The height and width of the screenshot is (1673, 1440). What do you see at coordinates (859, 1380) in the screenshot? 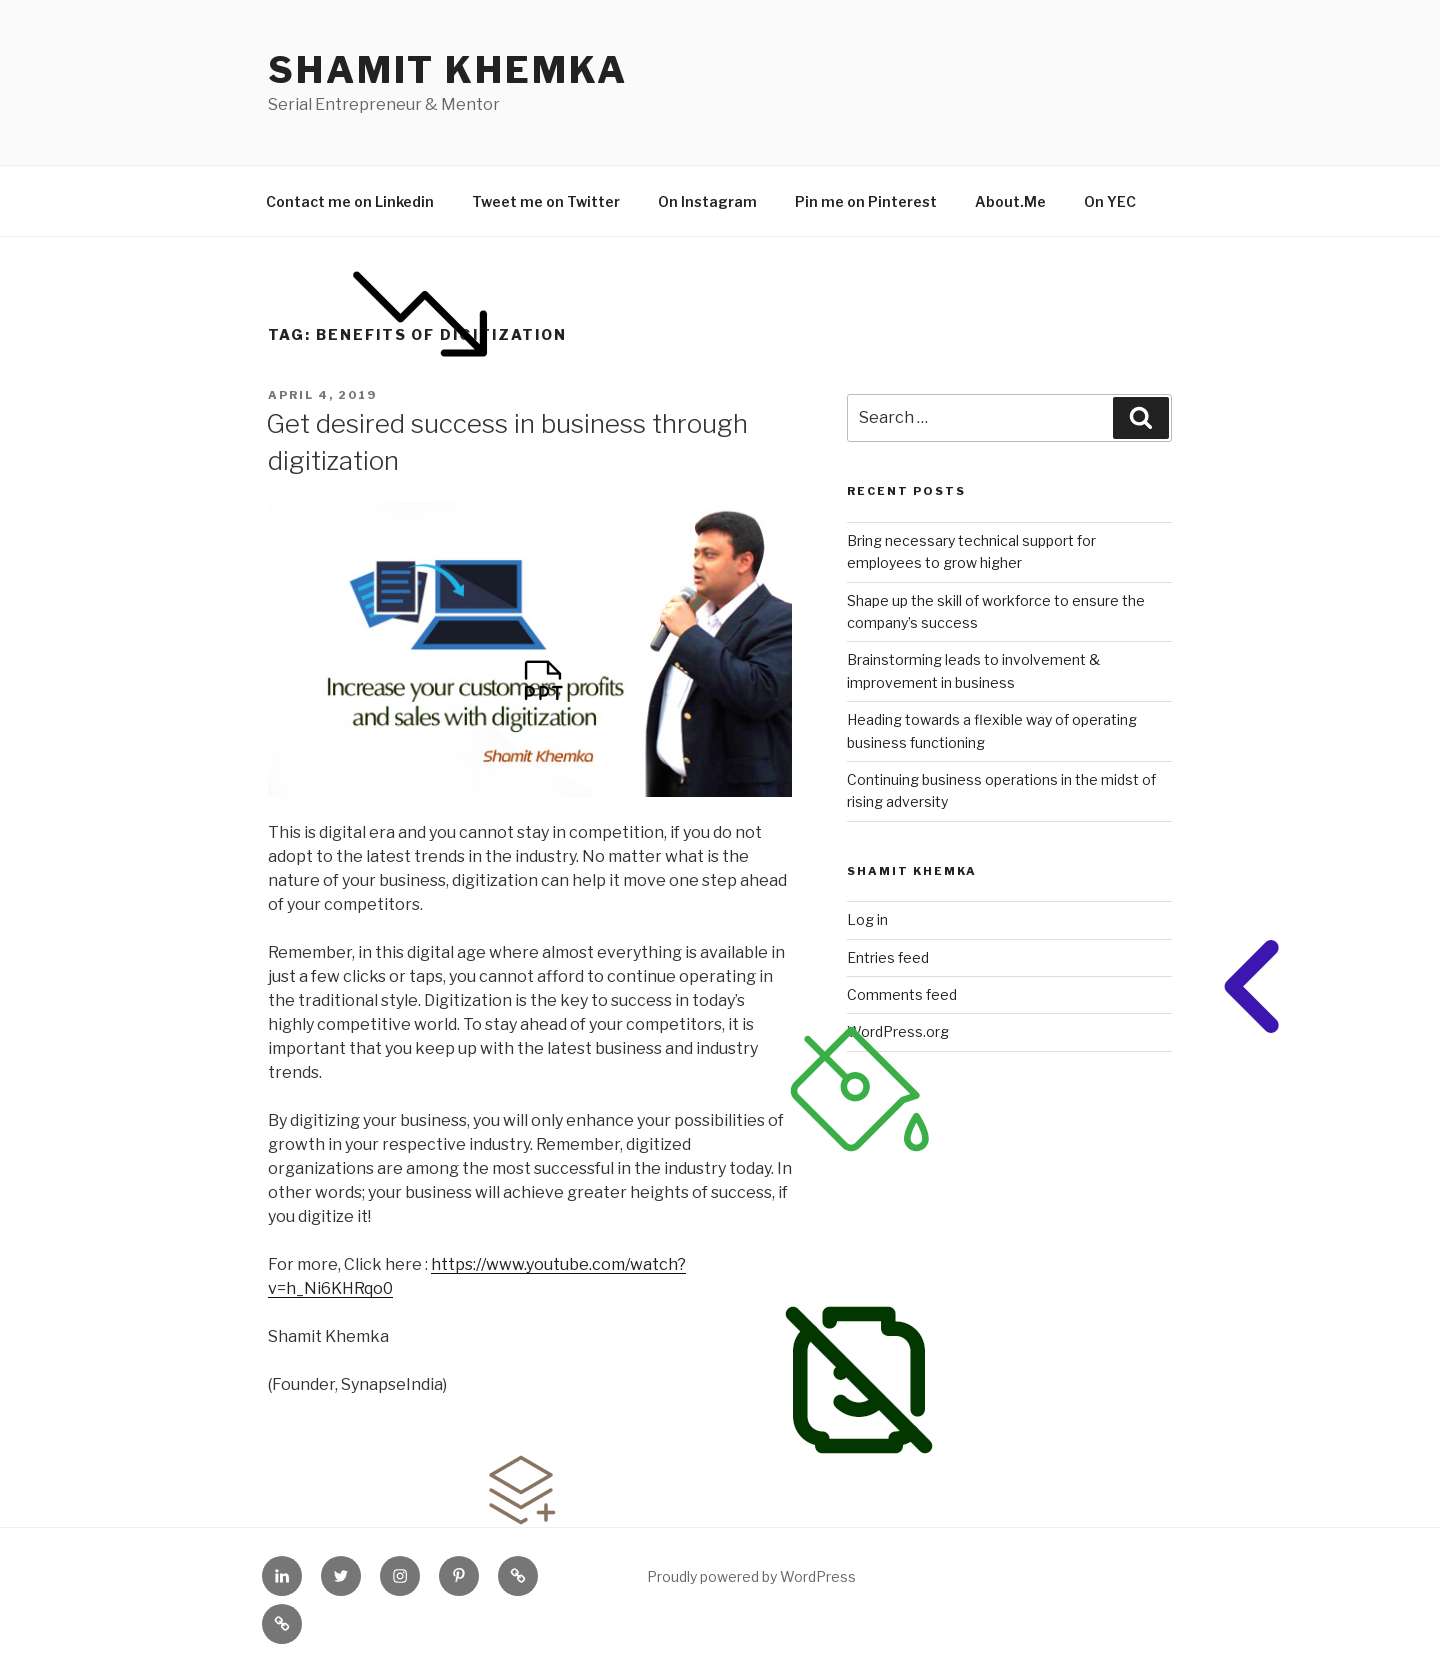
I see `disable or disconnect building blocks integration` at bounding box center [859, 1380].